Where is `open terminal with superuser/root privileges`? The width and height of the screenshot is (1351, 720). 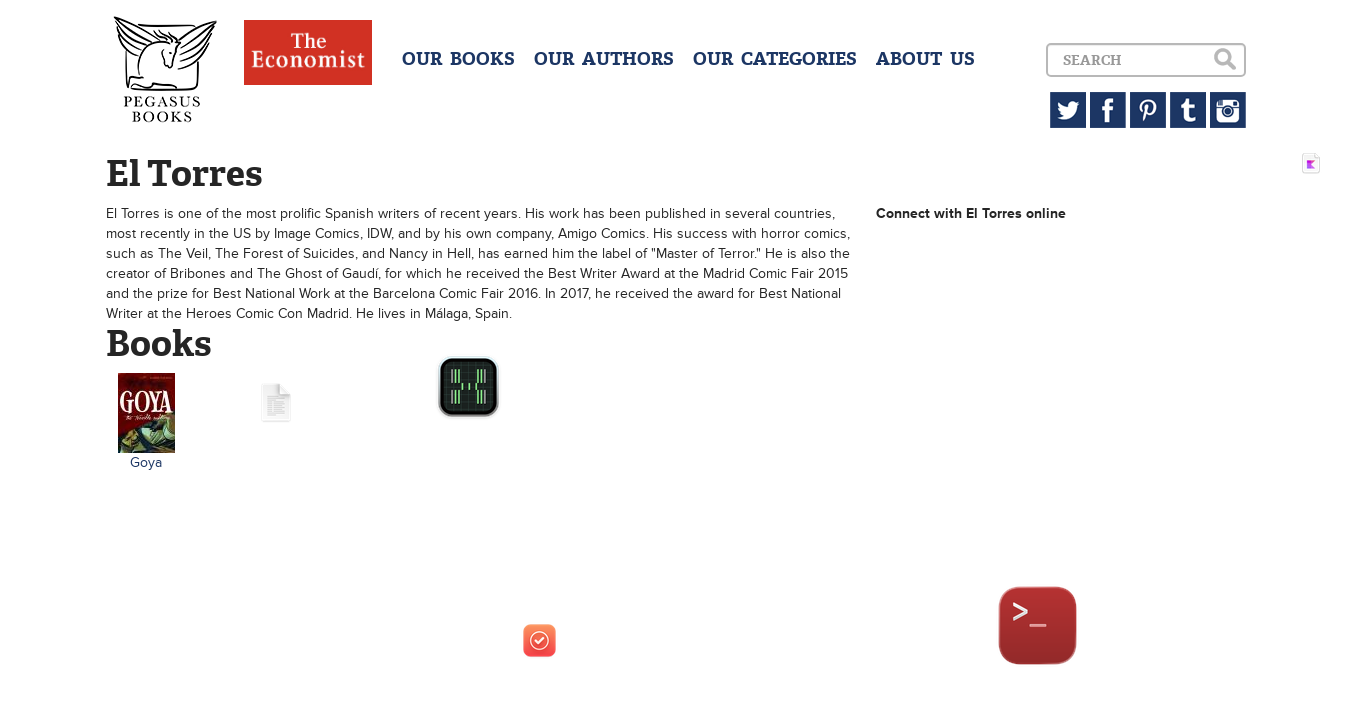 open terminal with superuser/root privileges is located at coordinates (1037, 625).